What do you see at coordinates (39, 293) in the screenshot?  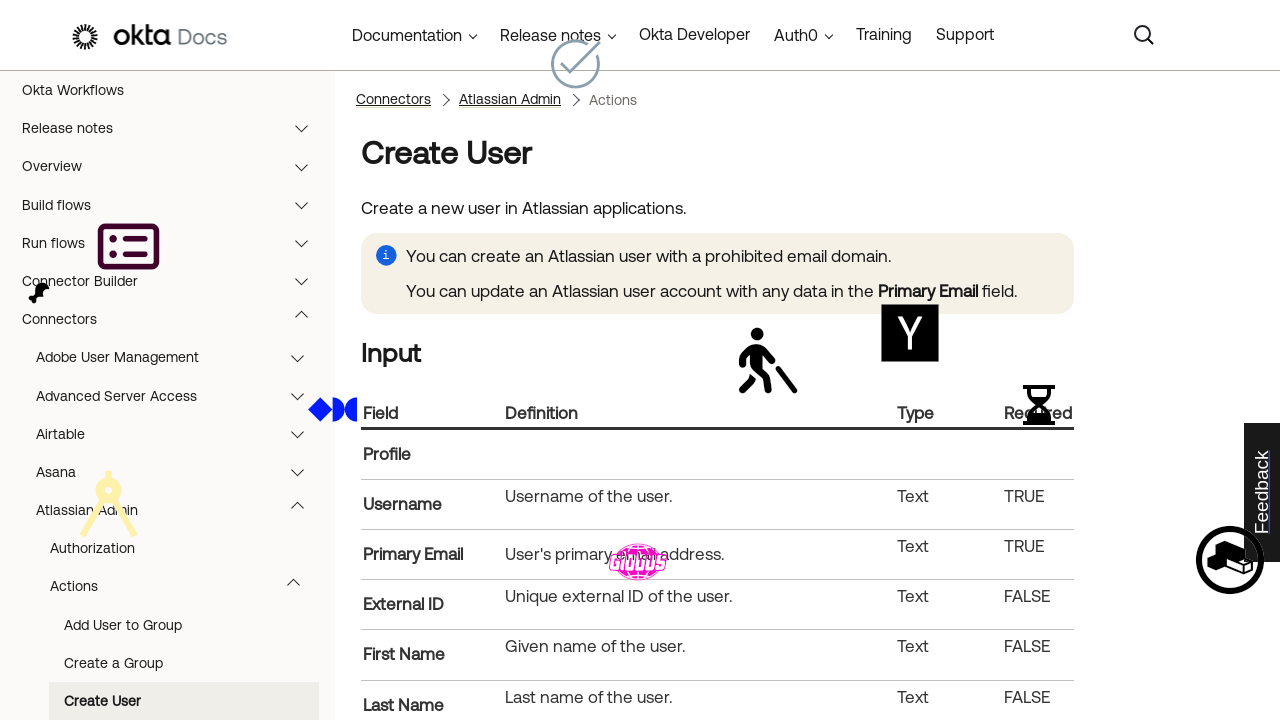 I see `access food or dining options` at bounding box center [39, 293].